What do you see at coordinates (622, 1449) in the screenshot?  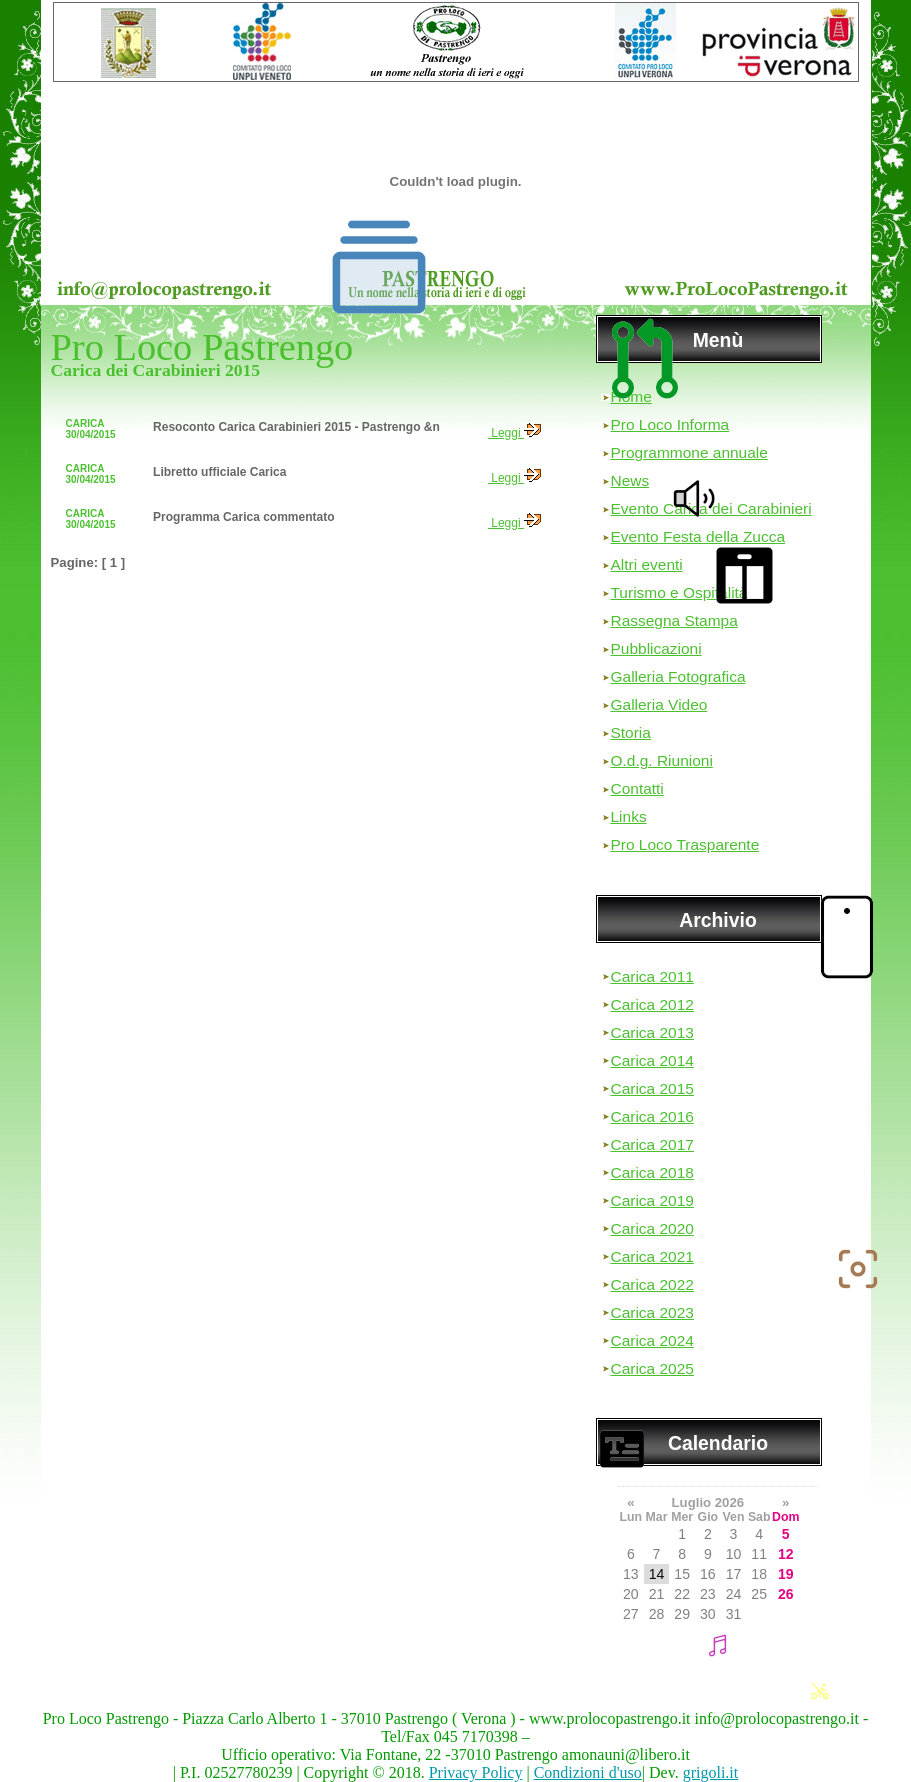 I see `read articles from The New York Times` at bounding box center [622, 1449].